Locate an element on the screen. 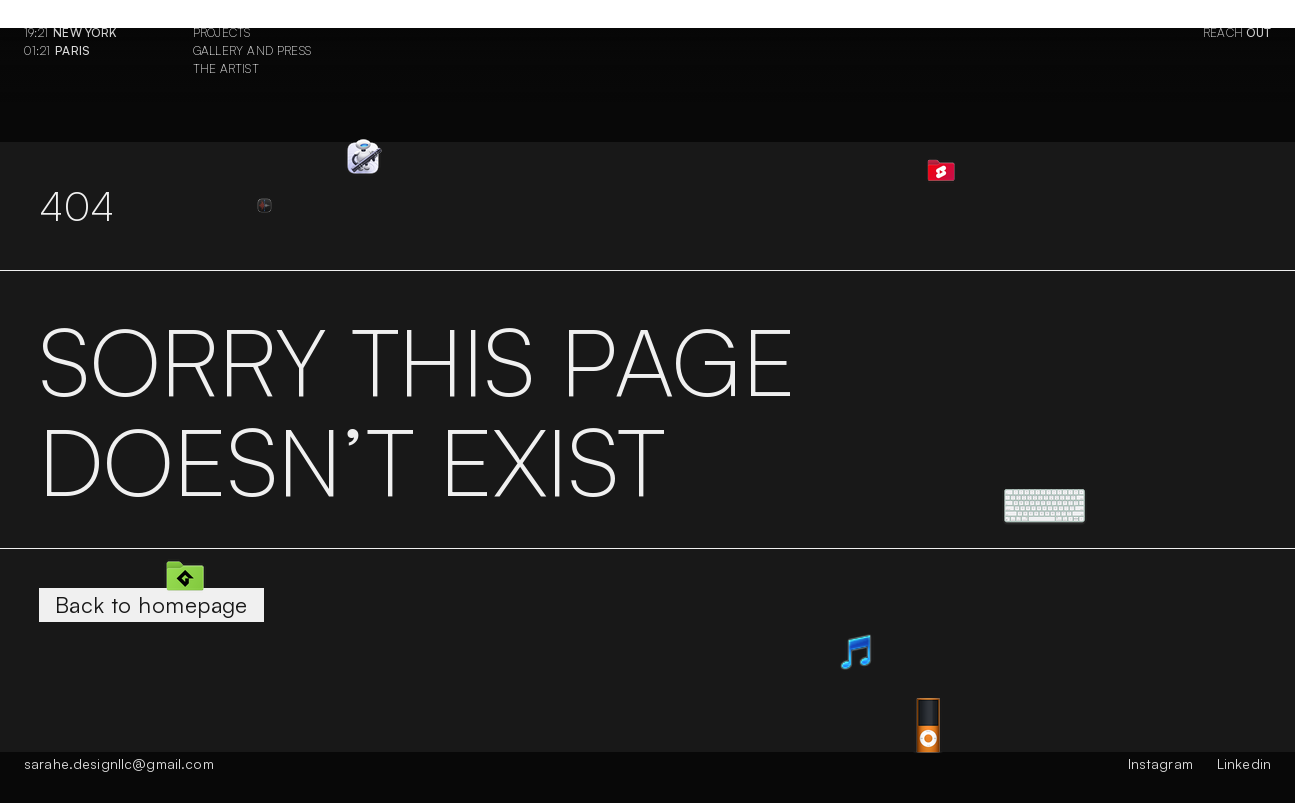  open Automator to create automated workflows is located at coordinates (363, 158).